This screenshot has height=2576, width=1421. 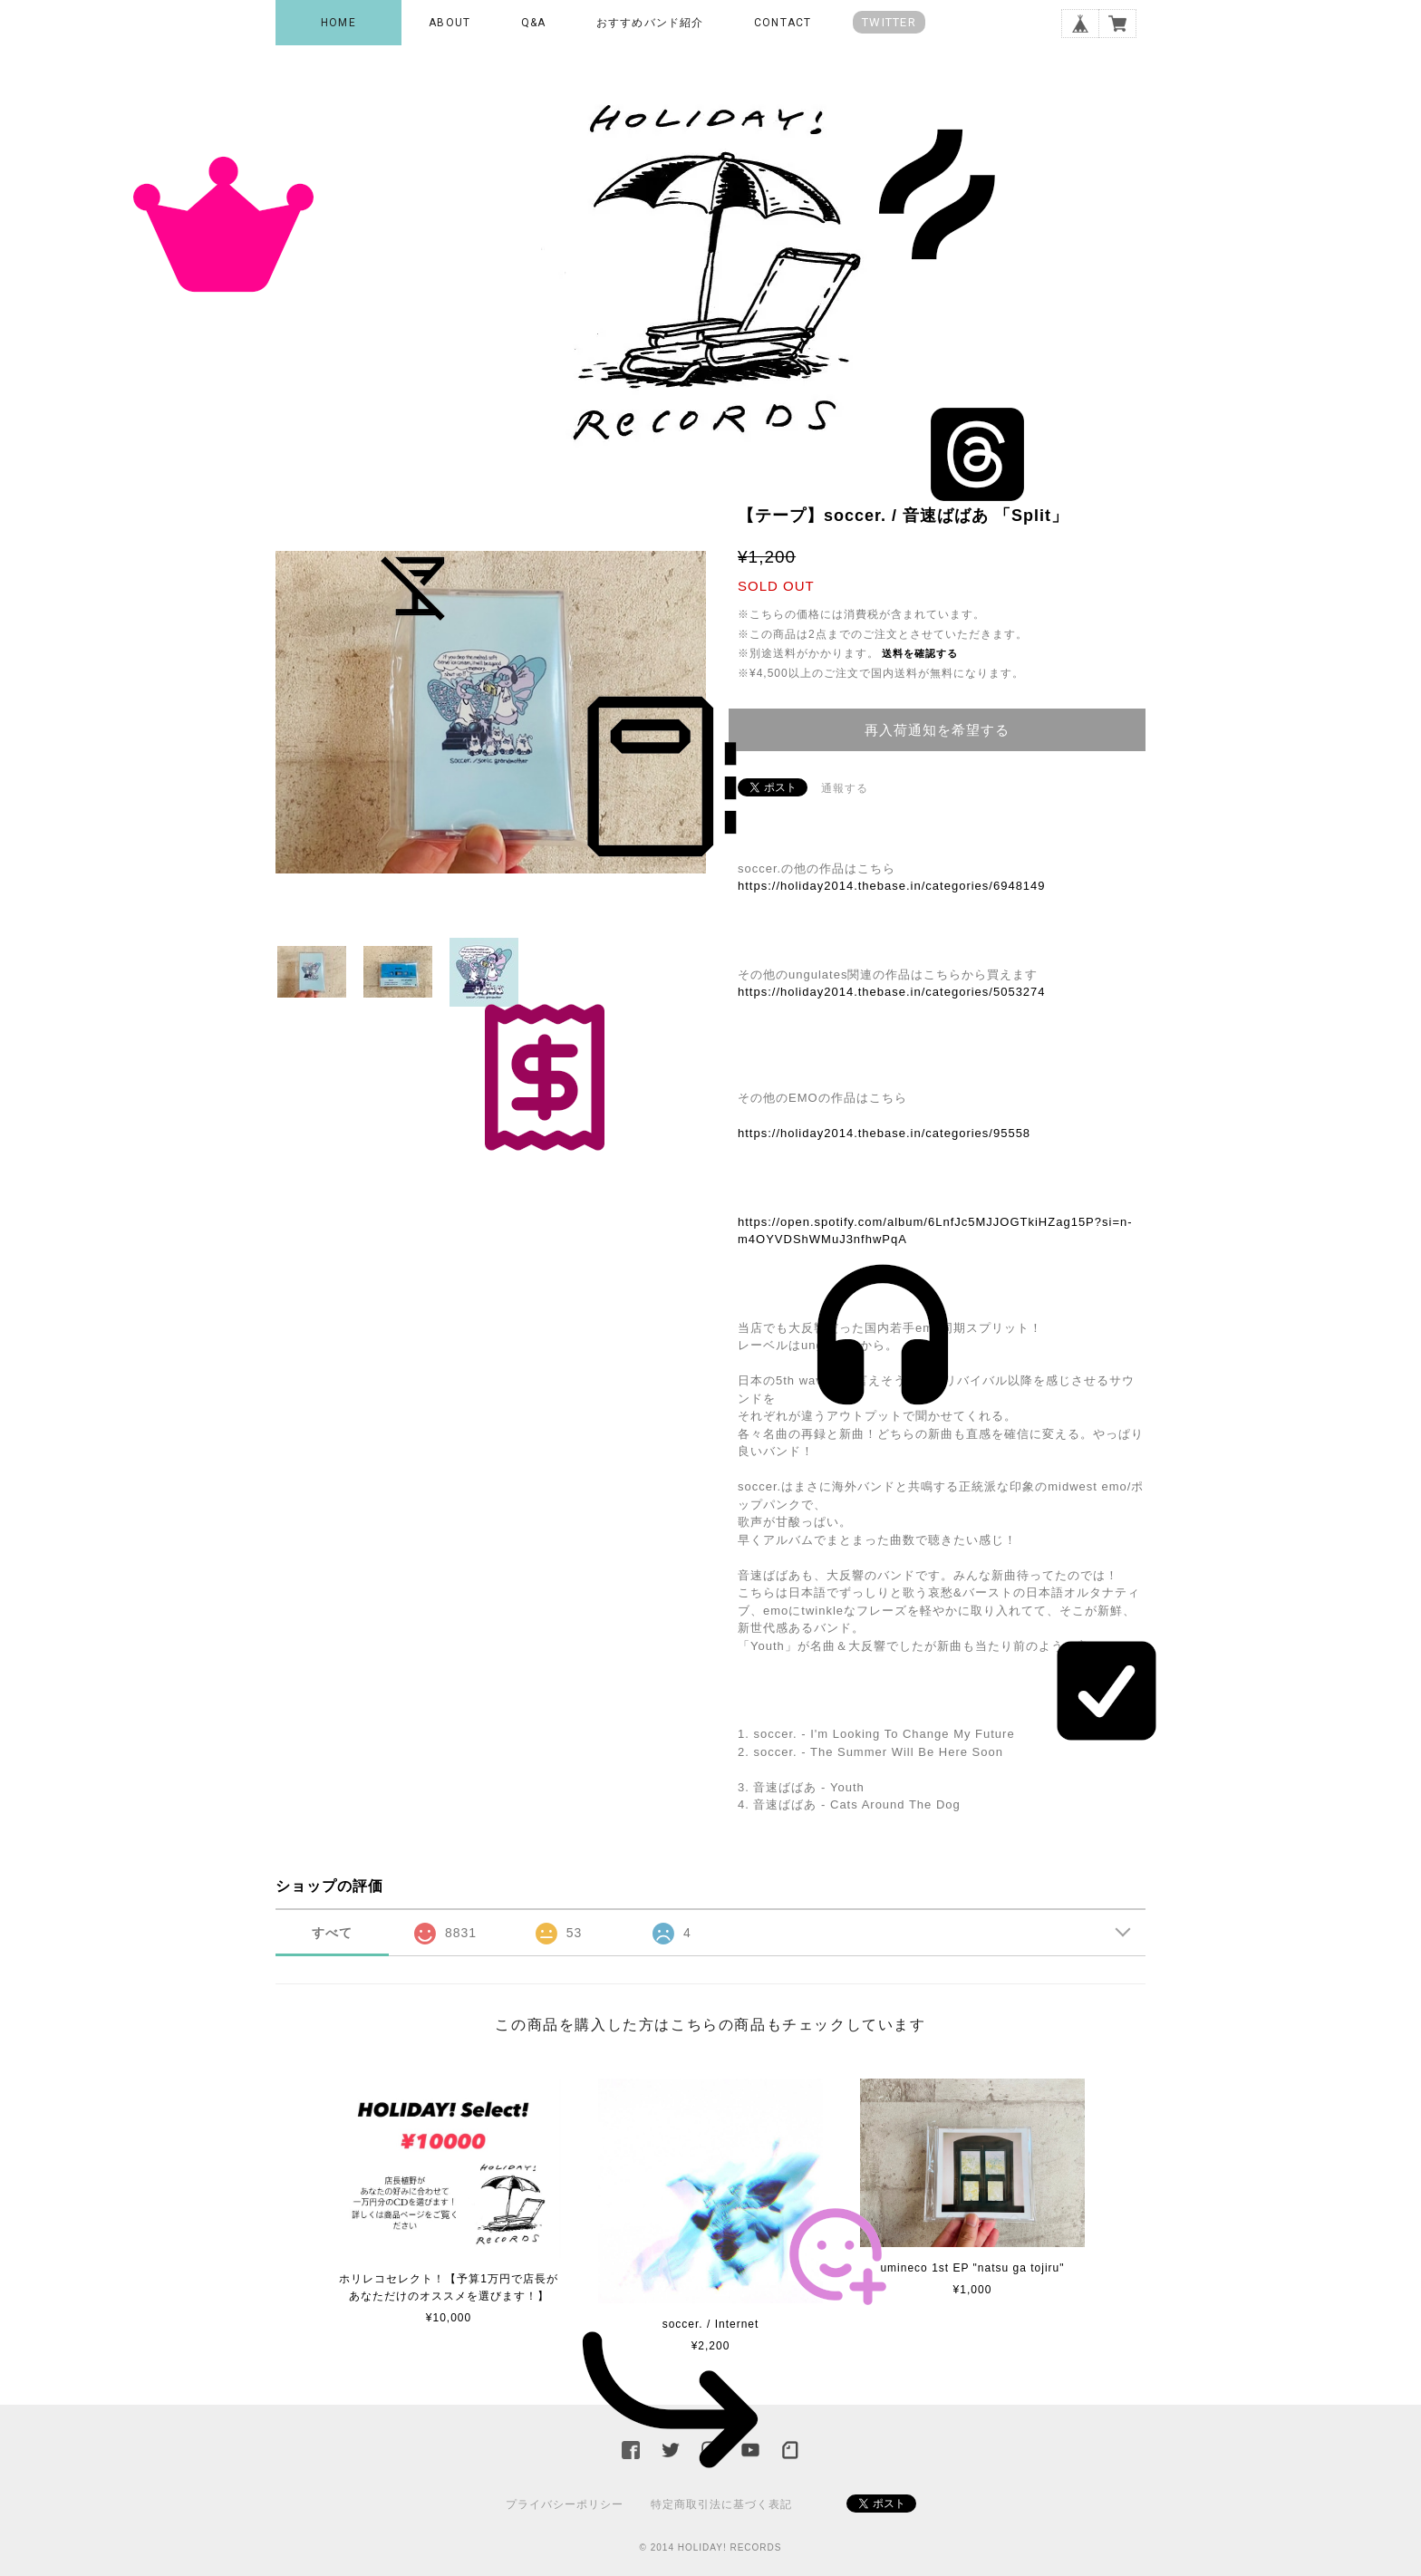 I want to click on hotjar analytics and feedback tool logo, so click(x=935, y=194).